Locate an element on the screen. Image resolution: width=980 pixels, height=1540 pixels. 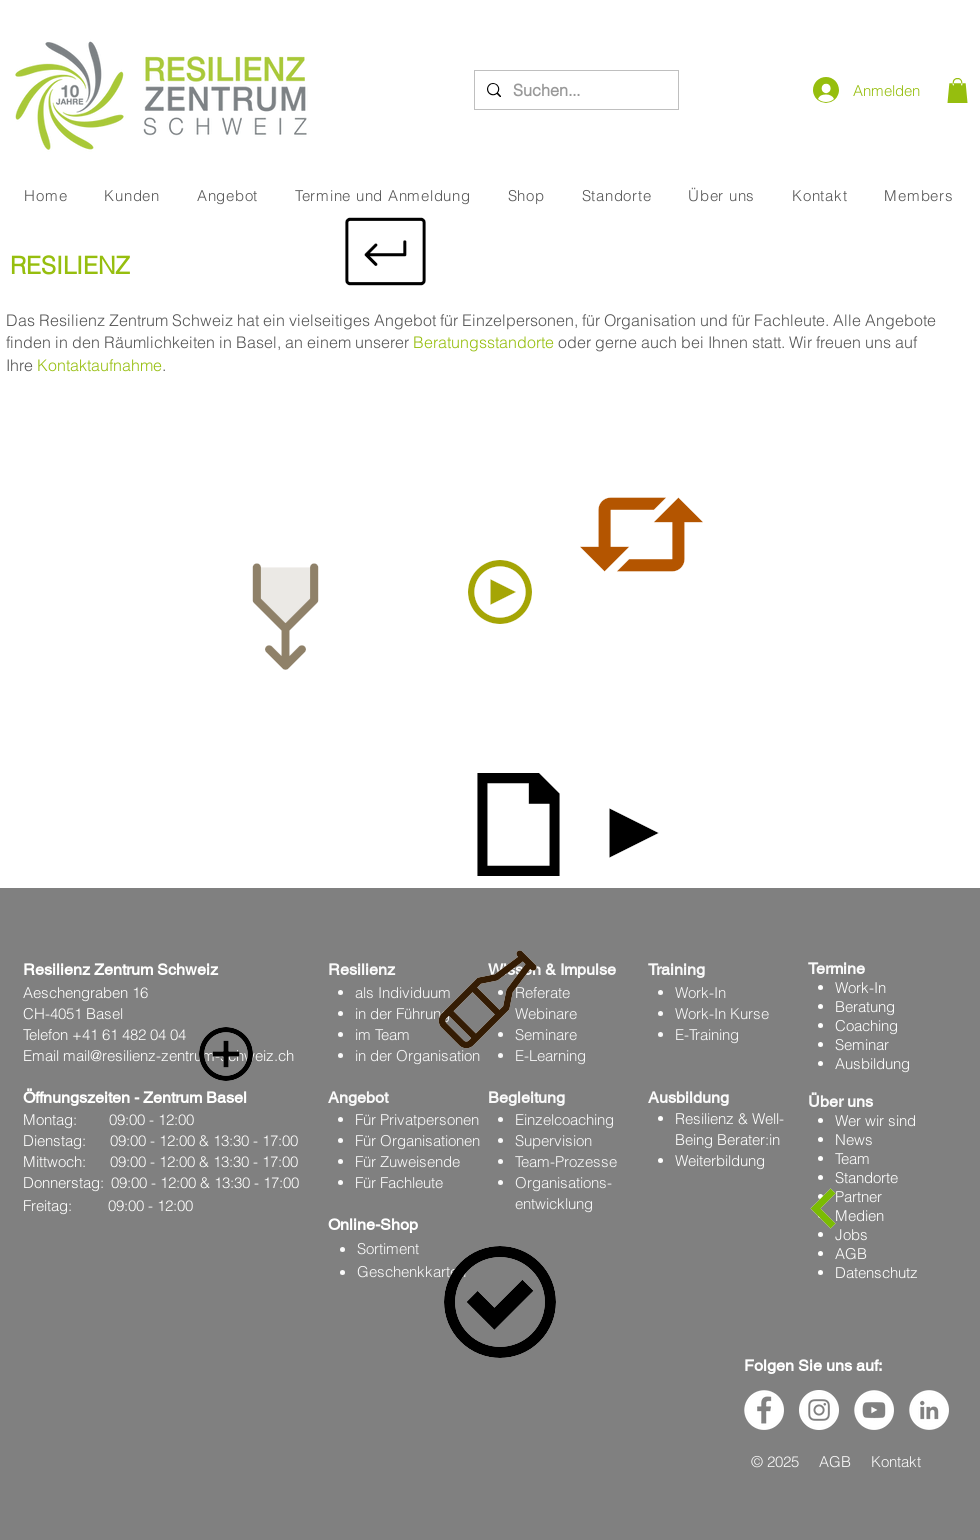
merge branches or items together is located at coordinates (285, 612).